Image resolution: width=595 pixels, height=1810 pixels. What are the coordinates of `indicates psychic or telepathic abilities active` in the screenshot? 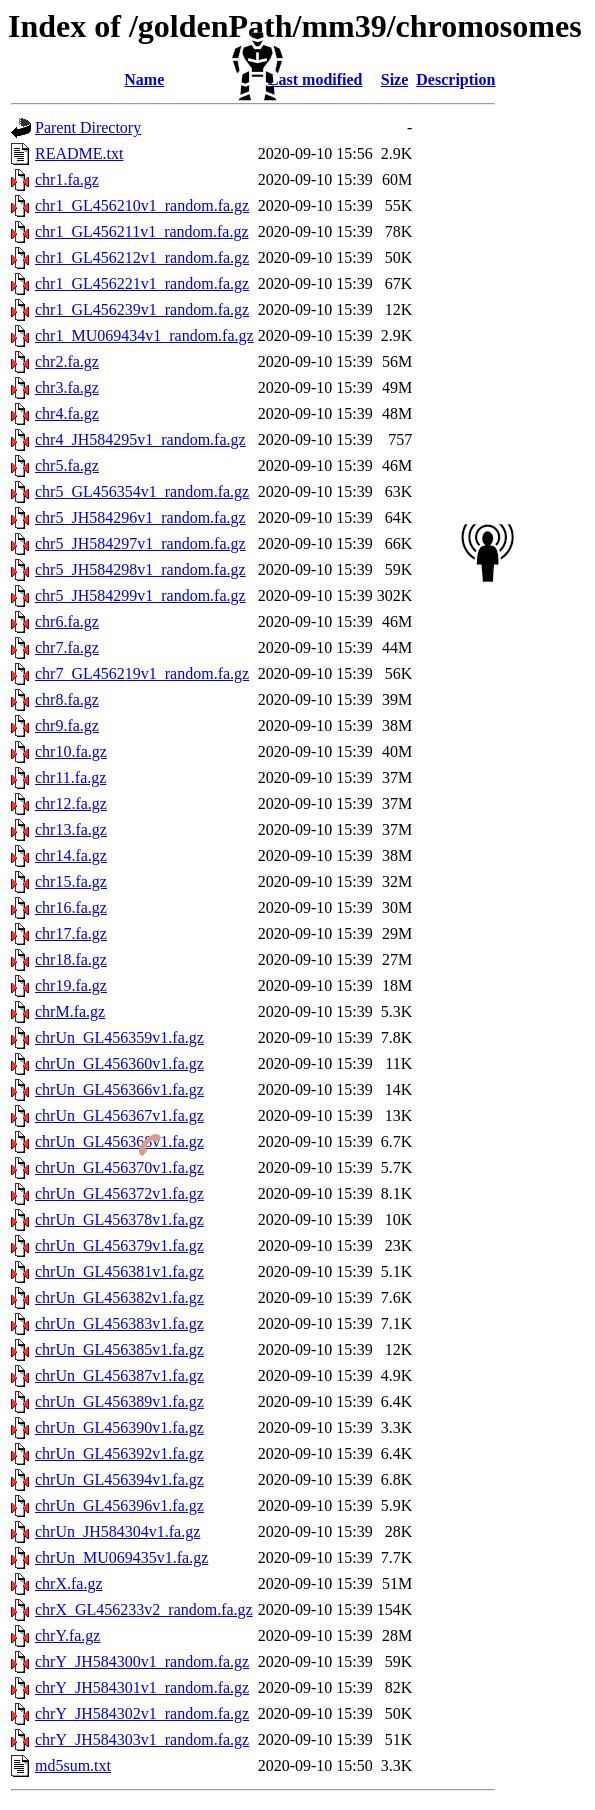 It's located at (488, 553).